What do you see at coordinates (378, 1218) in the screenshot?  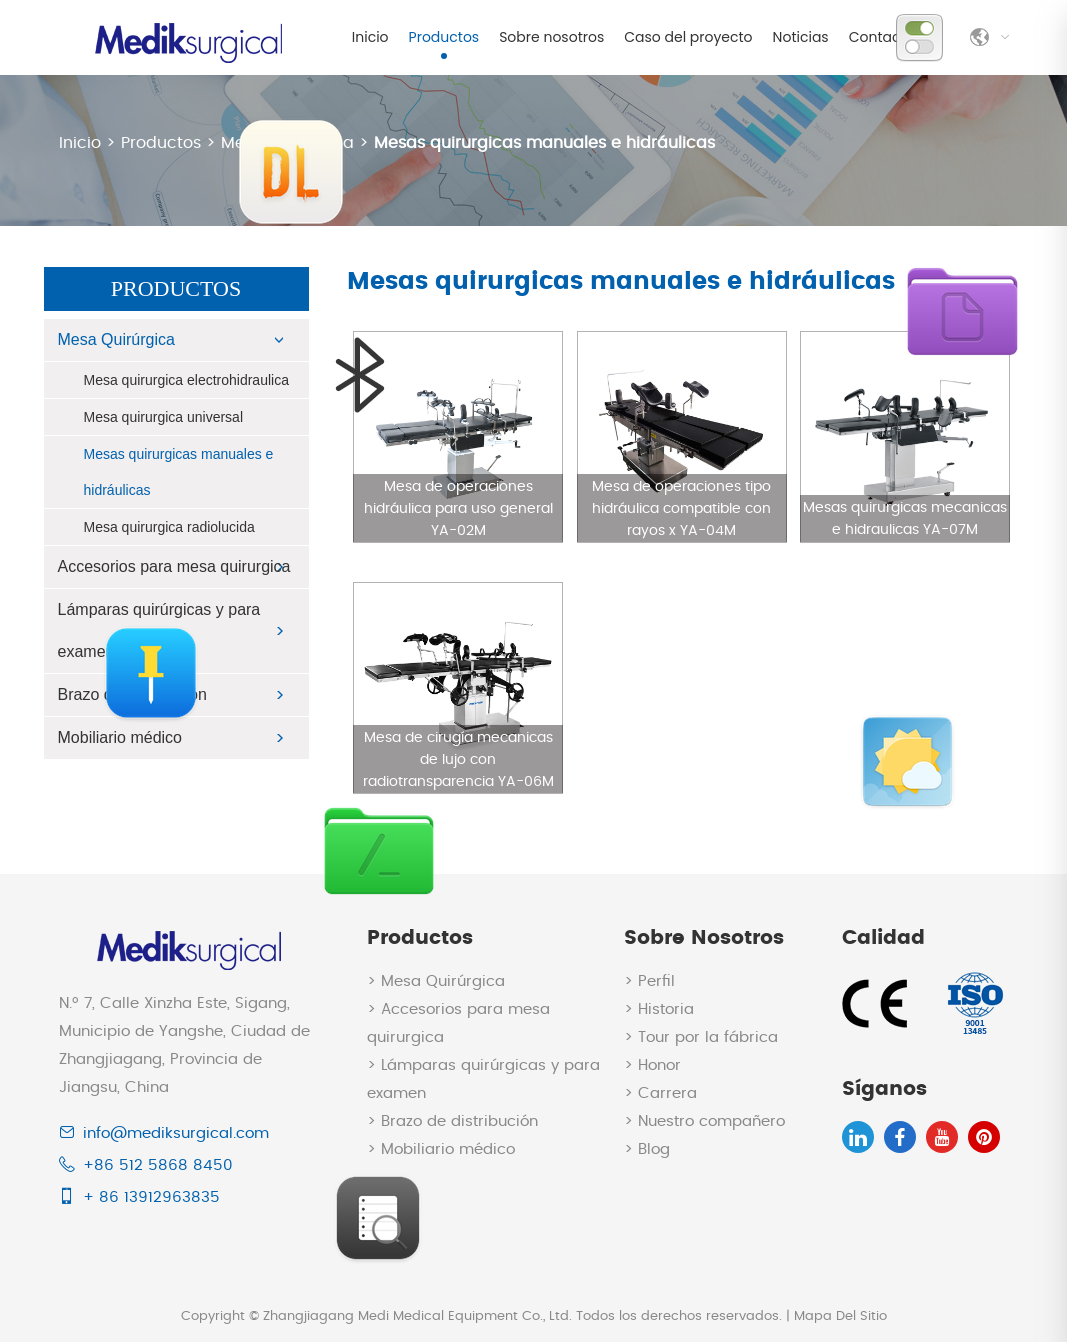 I see `view system logs and activity history` at bounding box center [378, 1218].